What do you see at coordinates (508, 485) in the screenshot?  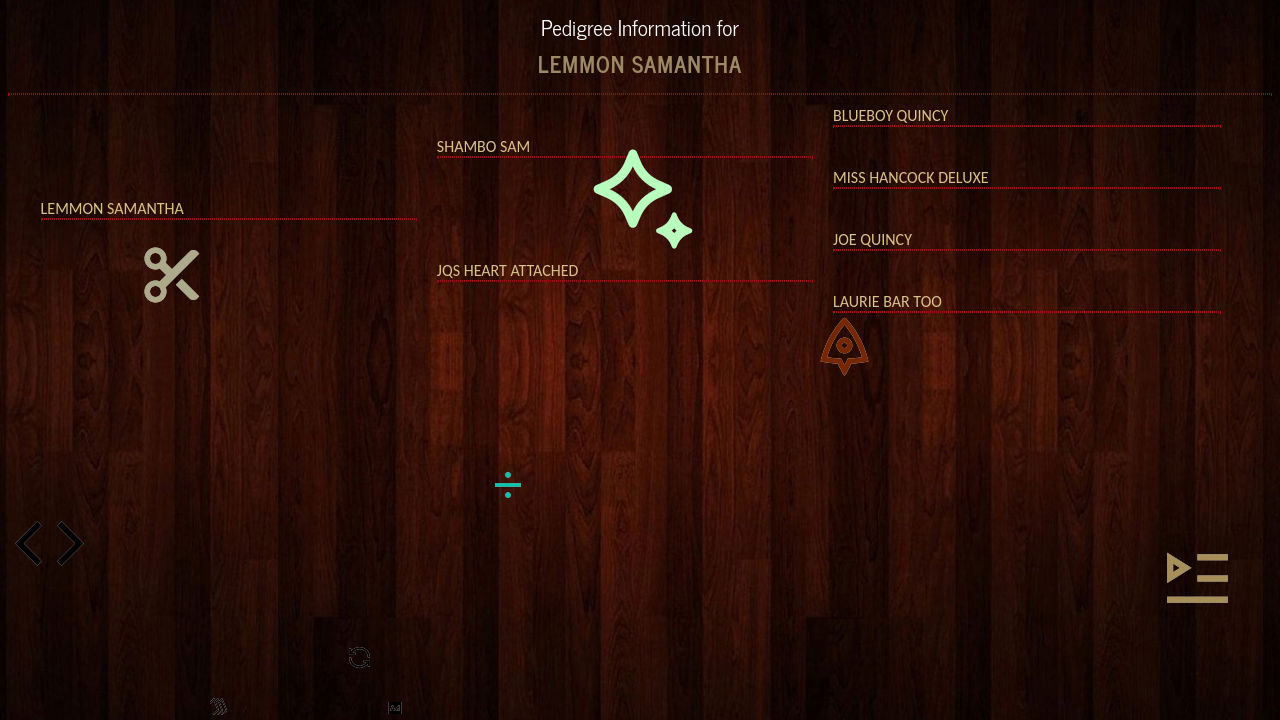 I see `perform division calculation` at bounding box center [508, 485].